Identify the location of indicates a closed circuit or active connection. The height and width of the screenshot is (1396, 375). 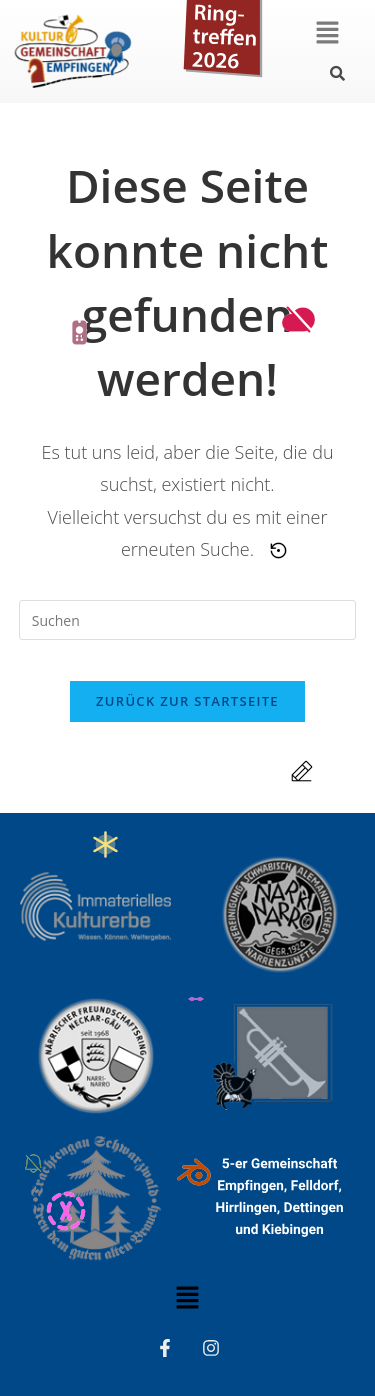
(196, 999).